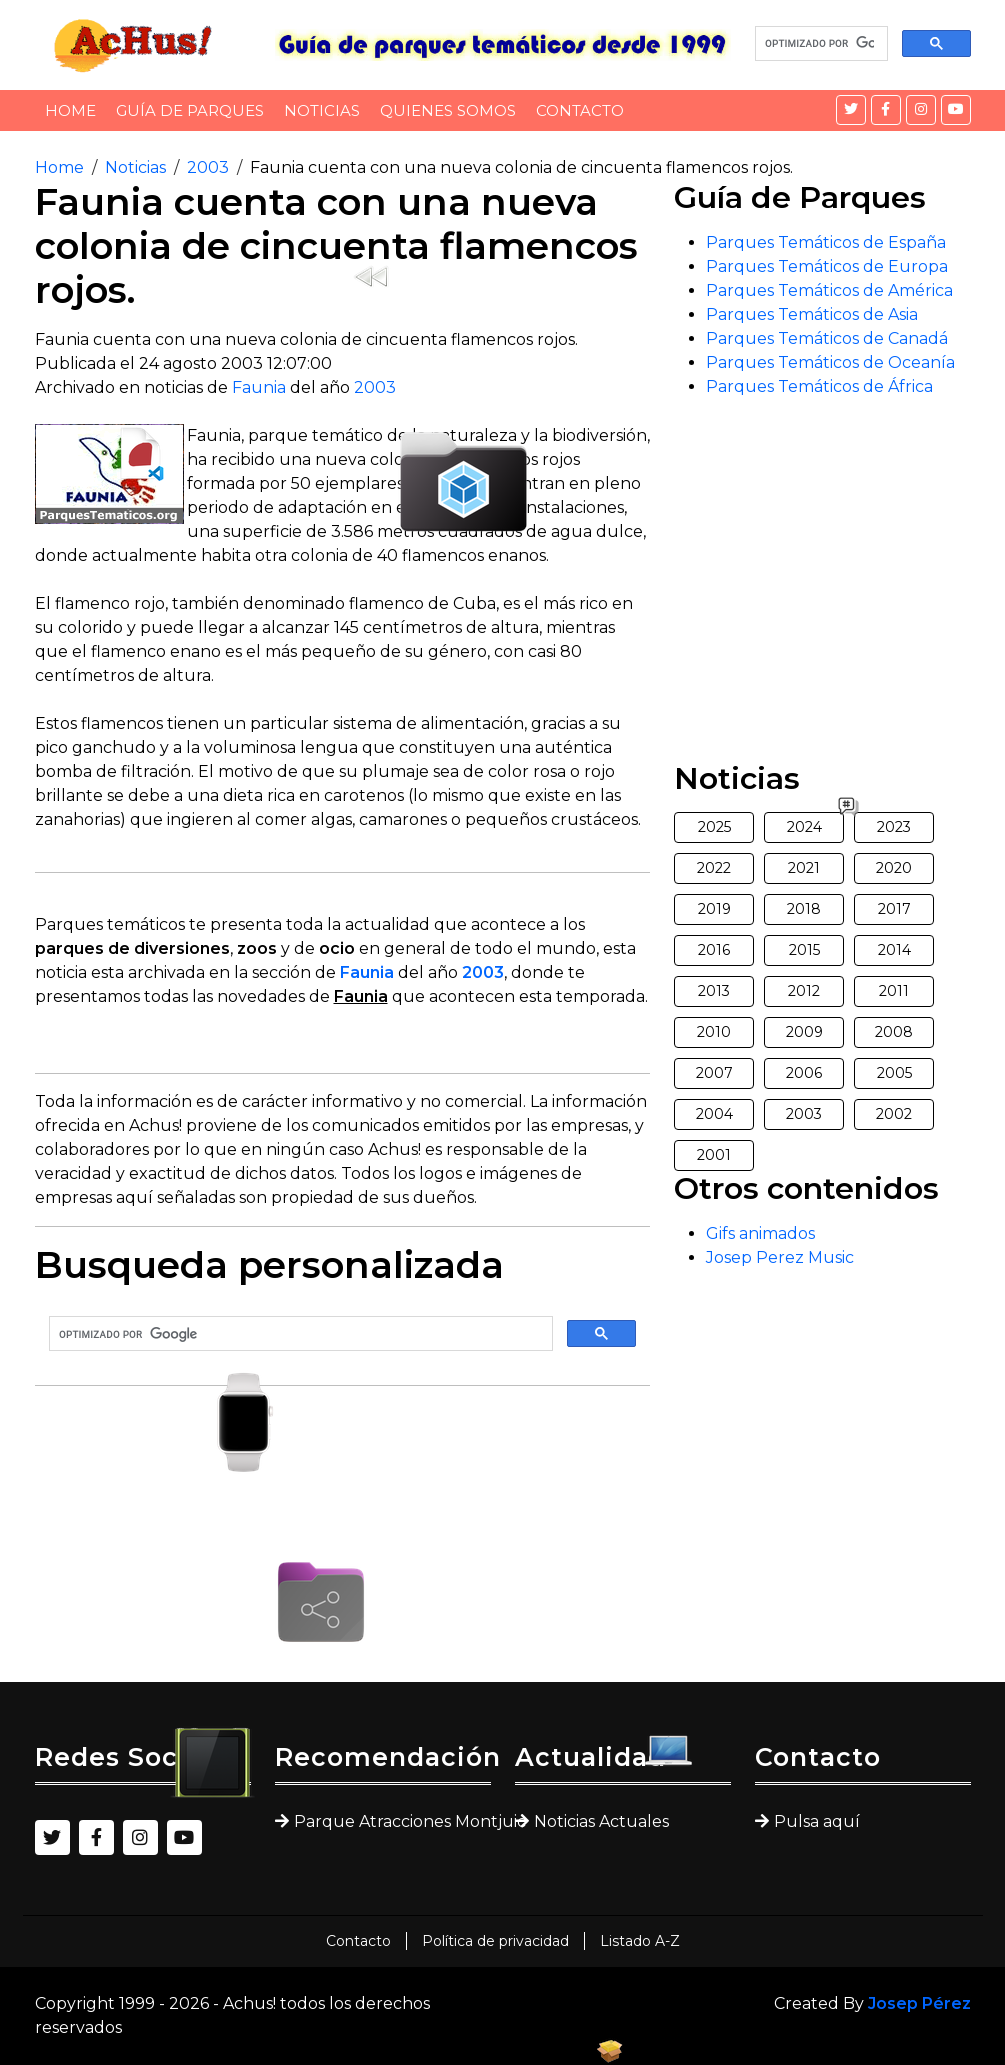 This screenshot has height=2065, width=1005. I want to click on open webpack project folder, so click(463, 485).